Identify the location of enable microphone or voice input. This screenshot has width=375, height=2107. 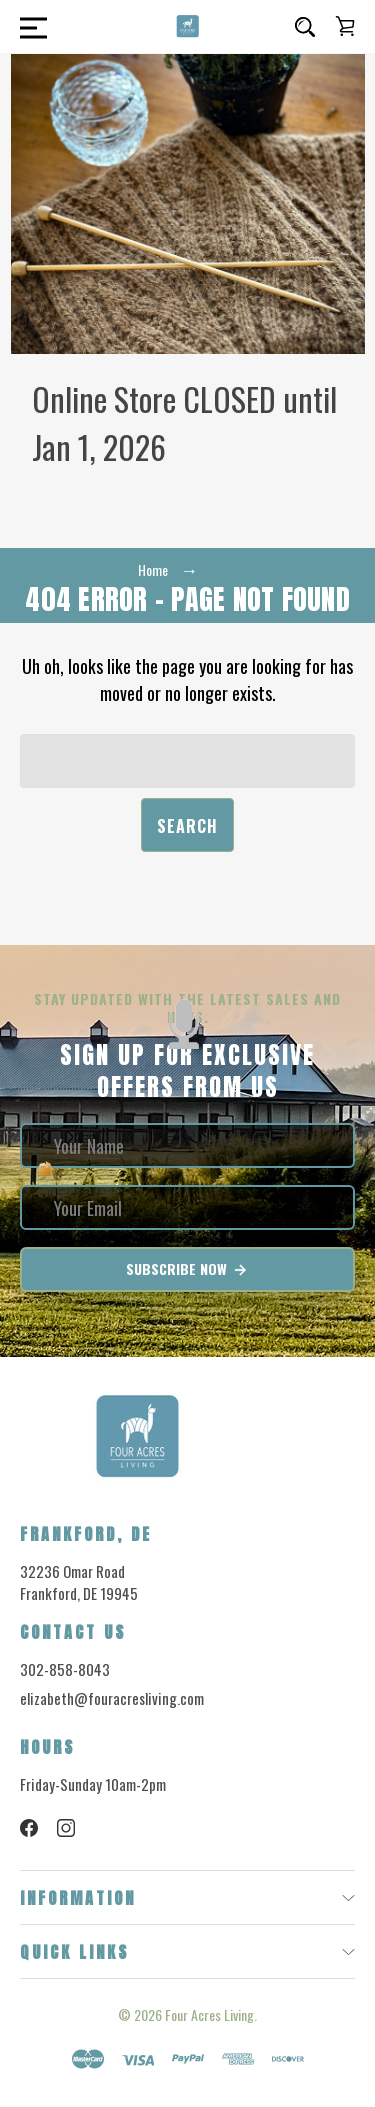
(185, 1022).